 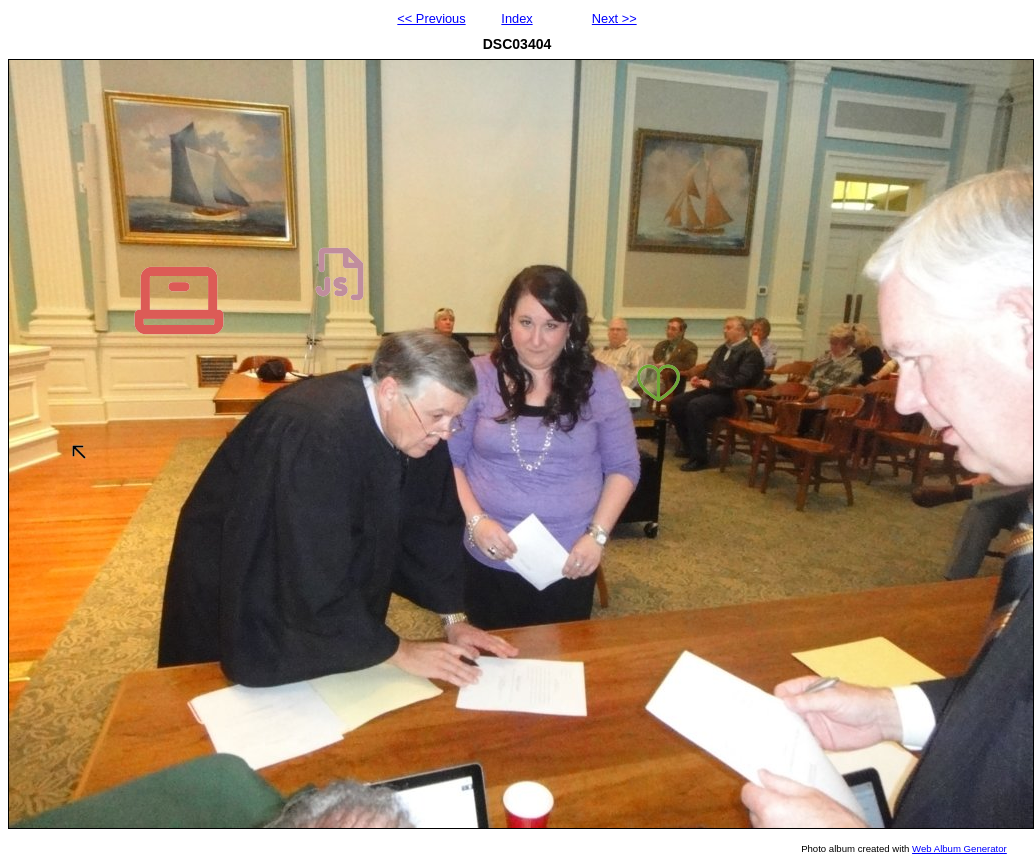 I want to click on navigate back or return to previous screen, so click(x=79, y=452).